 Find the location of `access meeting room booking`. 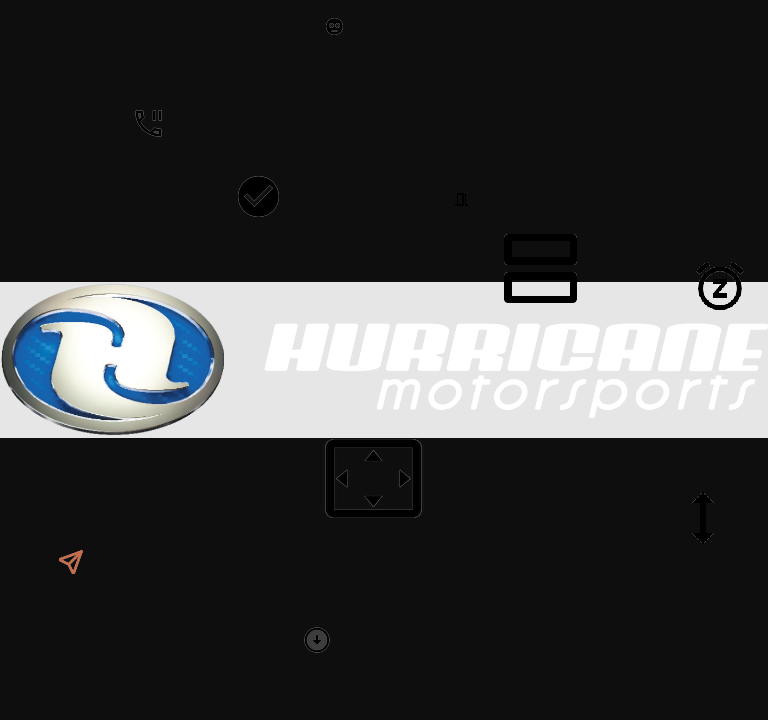

access meeting room booking is located at coordinates (461, 199).